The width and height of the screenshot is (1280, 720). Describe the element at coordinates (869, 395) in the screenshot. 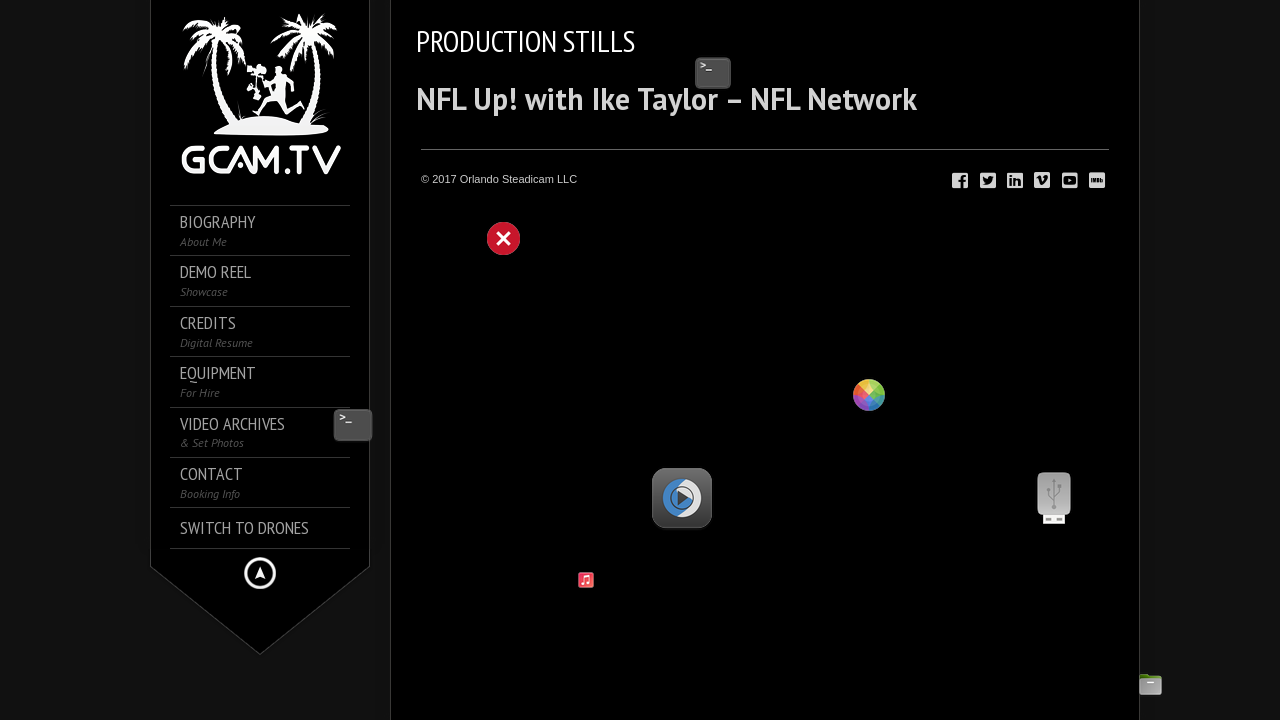

I see `open color picker or palette settings` at that location.